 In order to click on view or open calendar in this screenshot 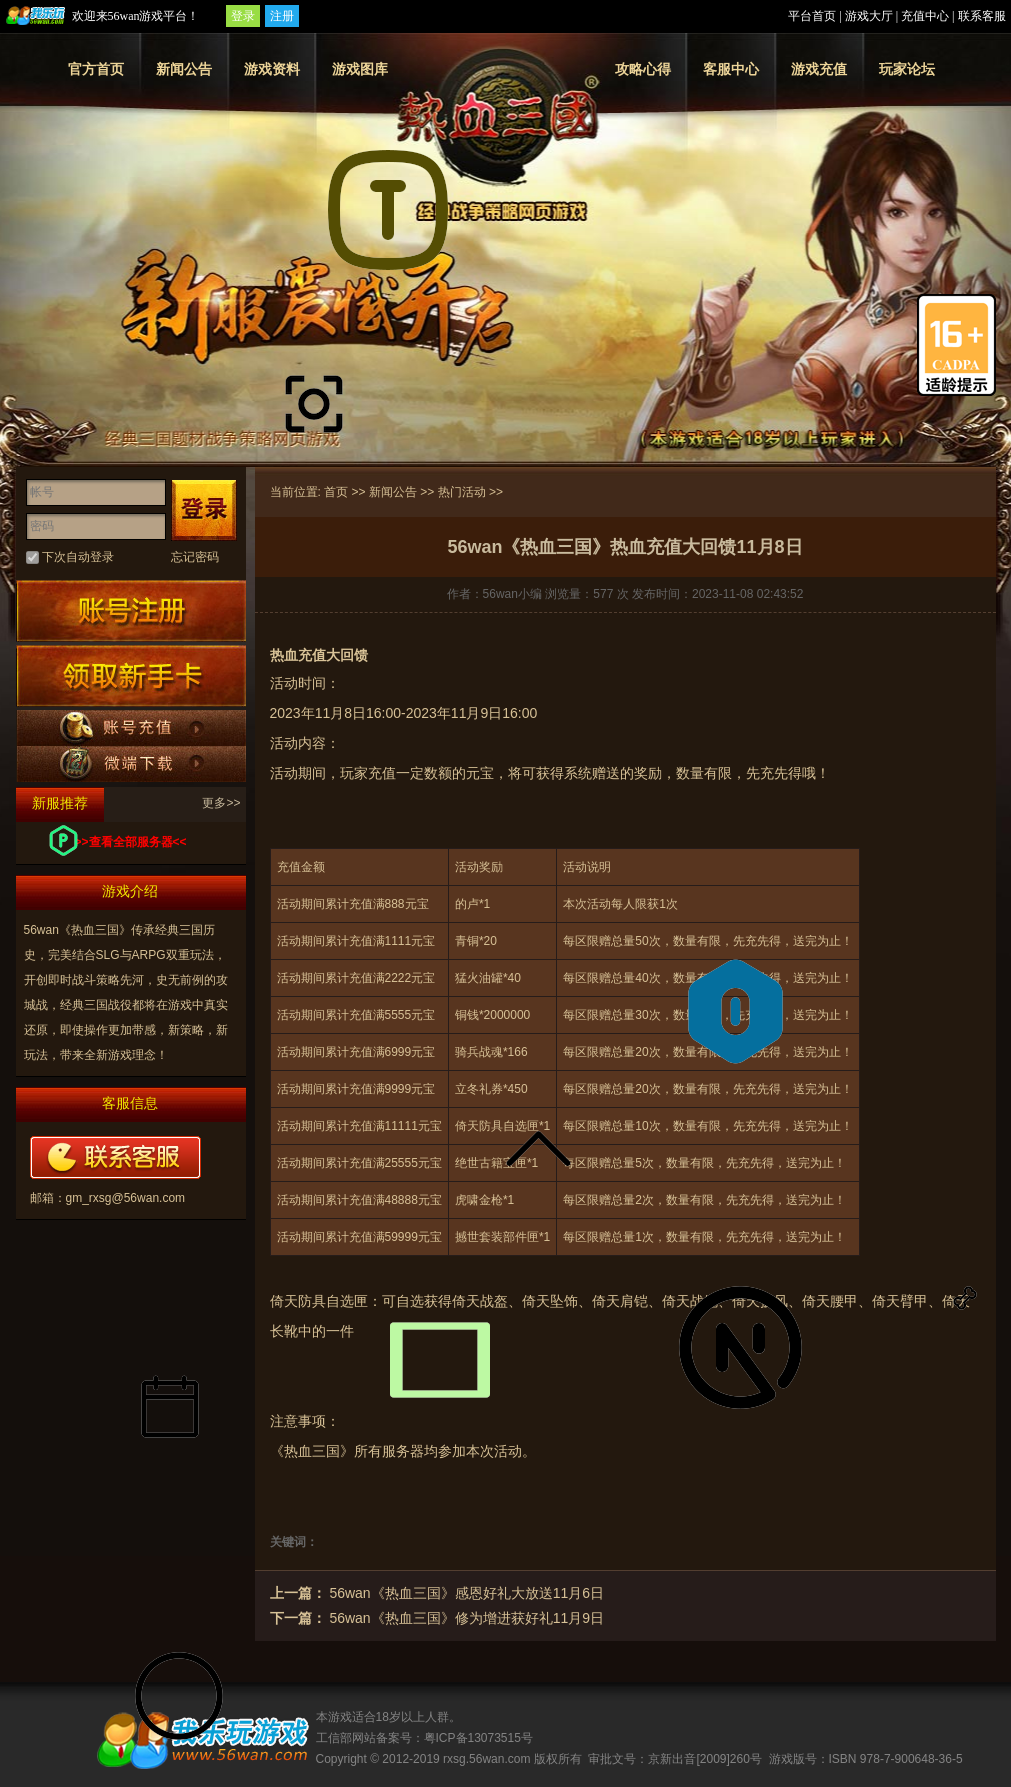, I will do `click(170, 1409)`.